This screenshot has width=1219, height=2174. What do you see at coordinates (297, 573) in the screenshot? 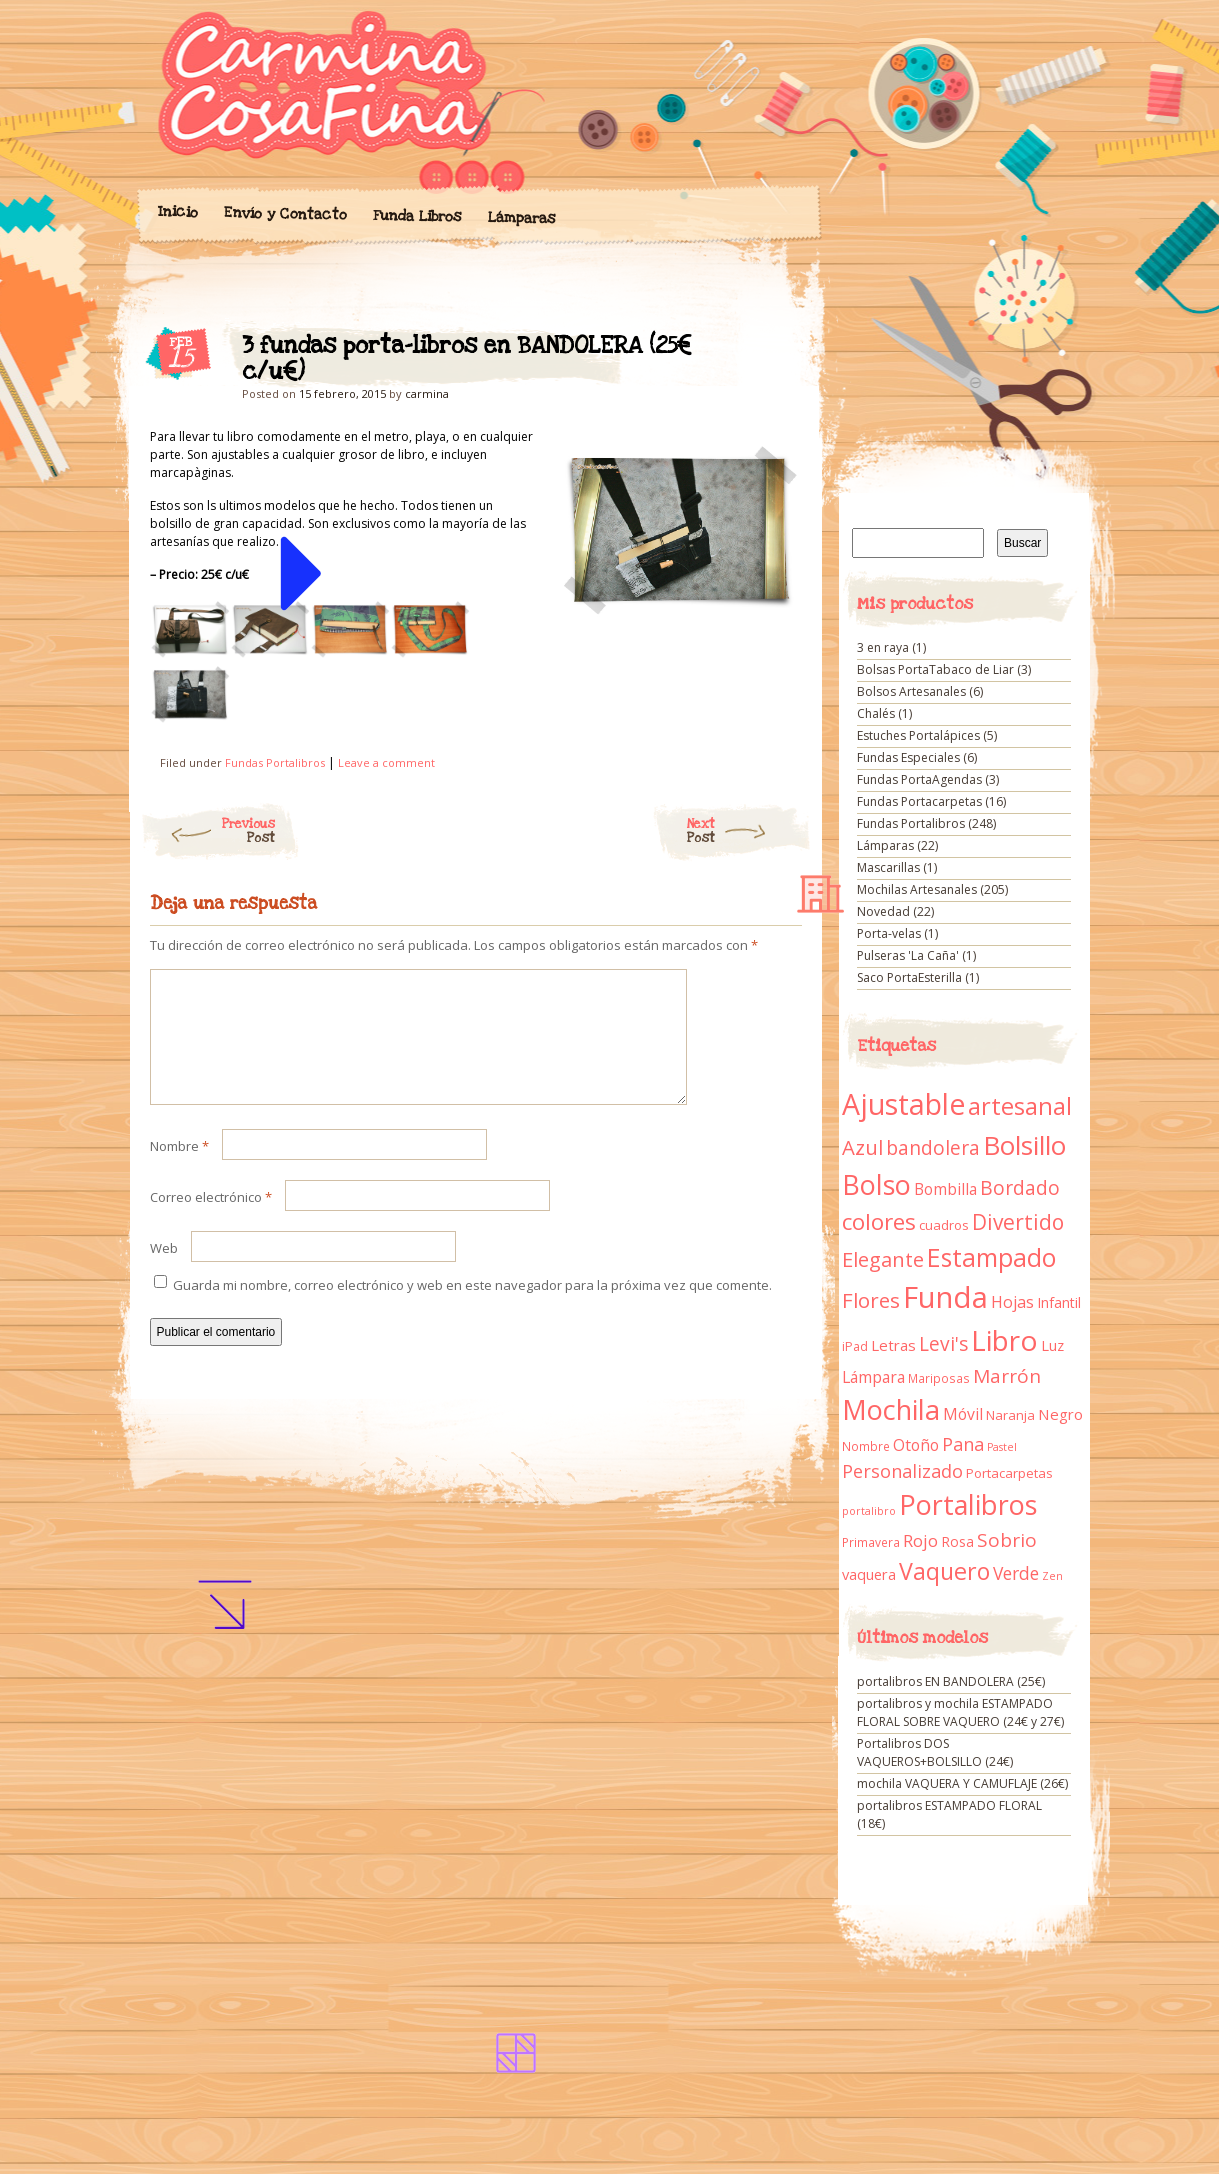
I see `navigate to the next item or screen` at bounding box center [297, 573].